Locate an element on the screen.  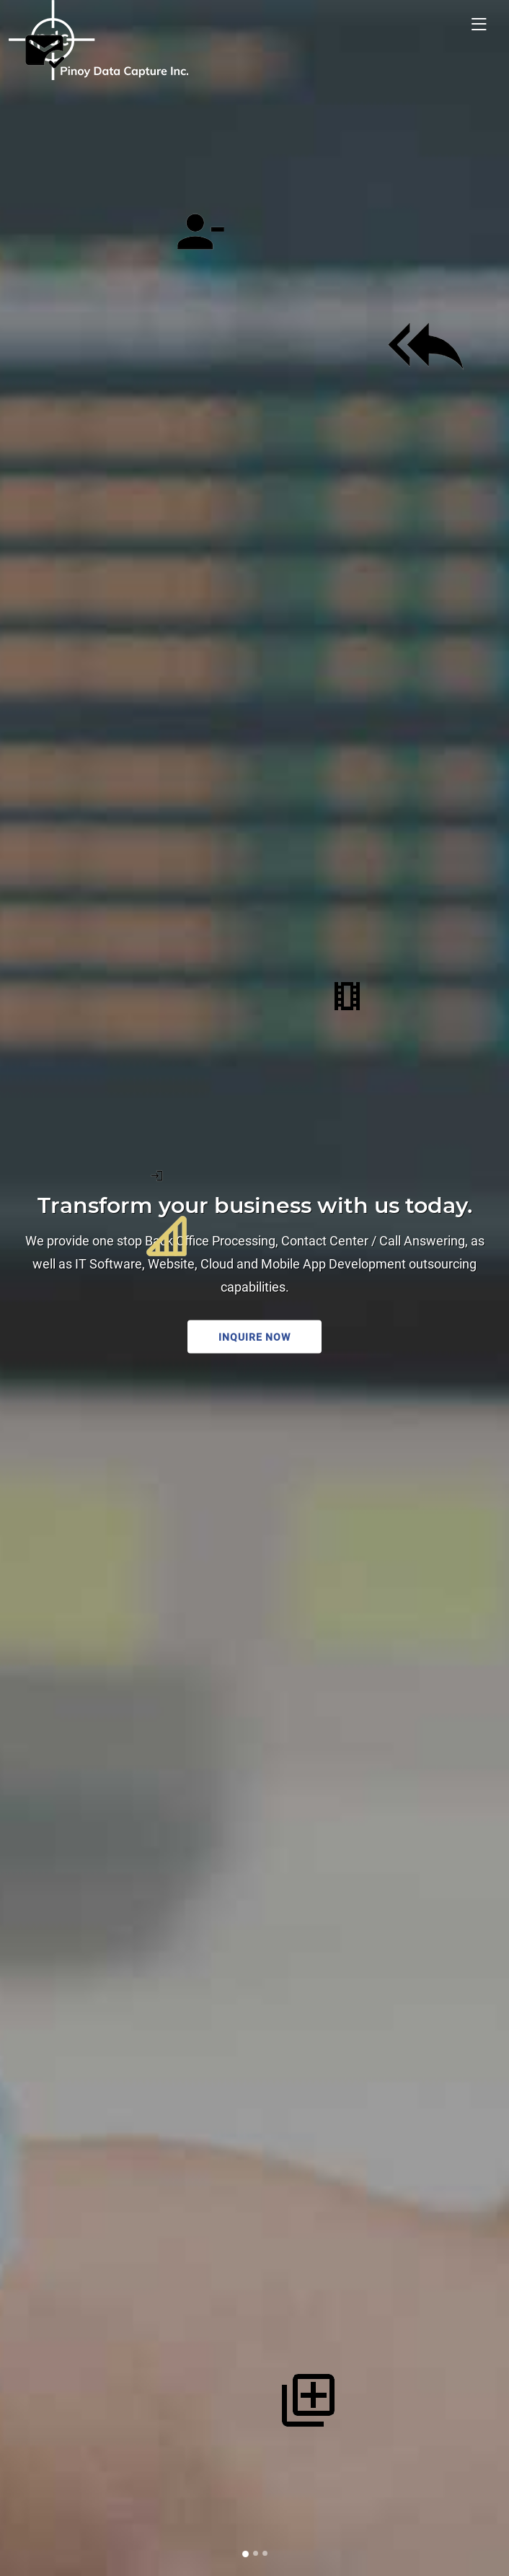
browse local movie theaters is located at coordinates (347, 996).